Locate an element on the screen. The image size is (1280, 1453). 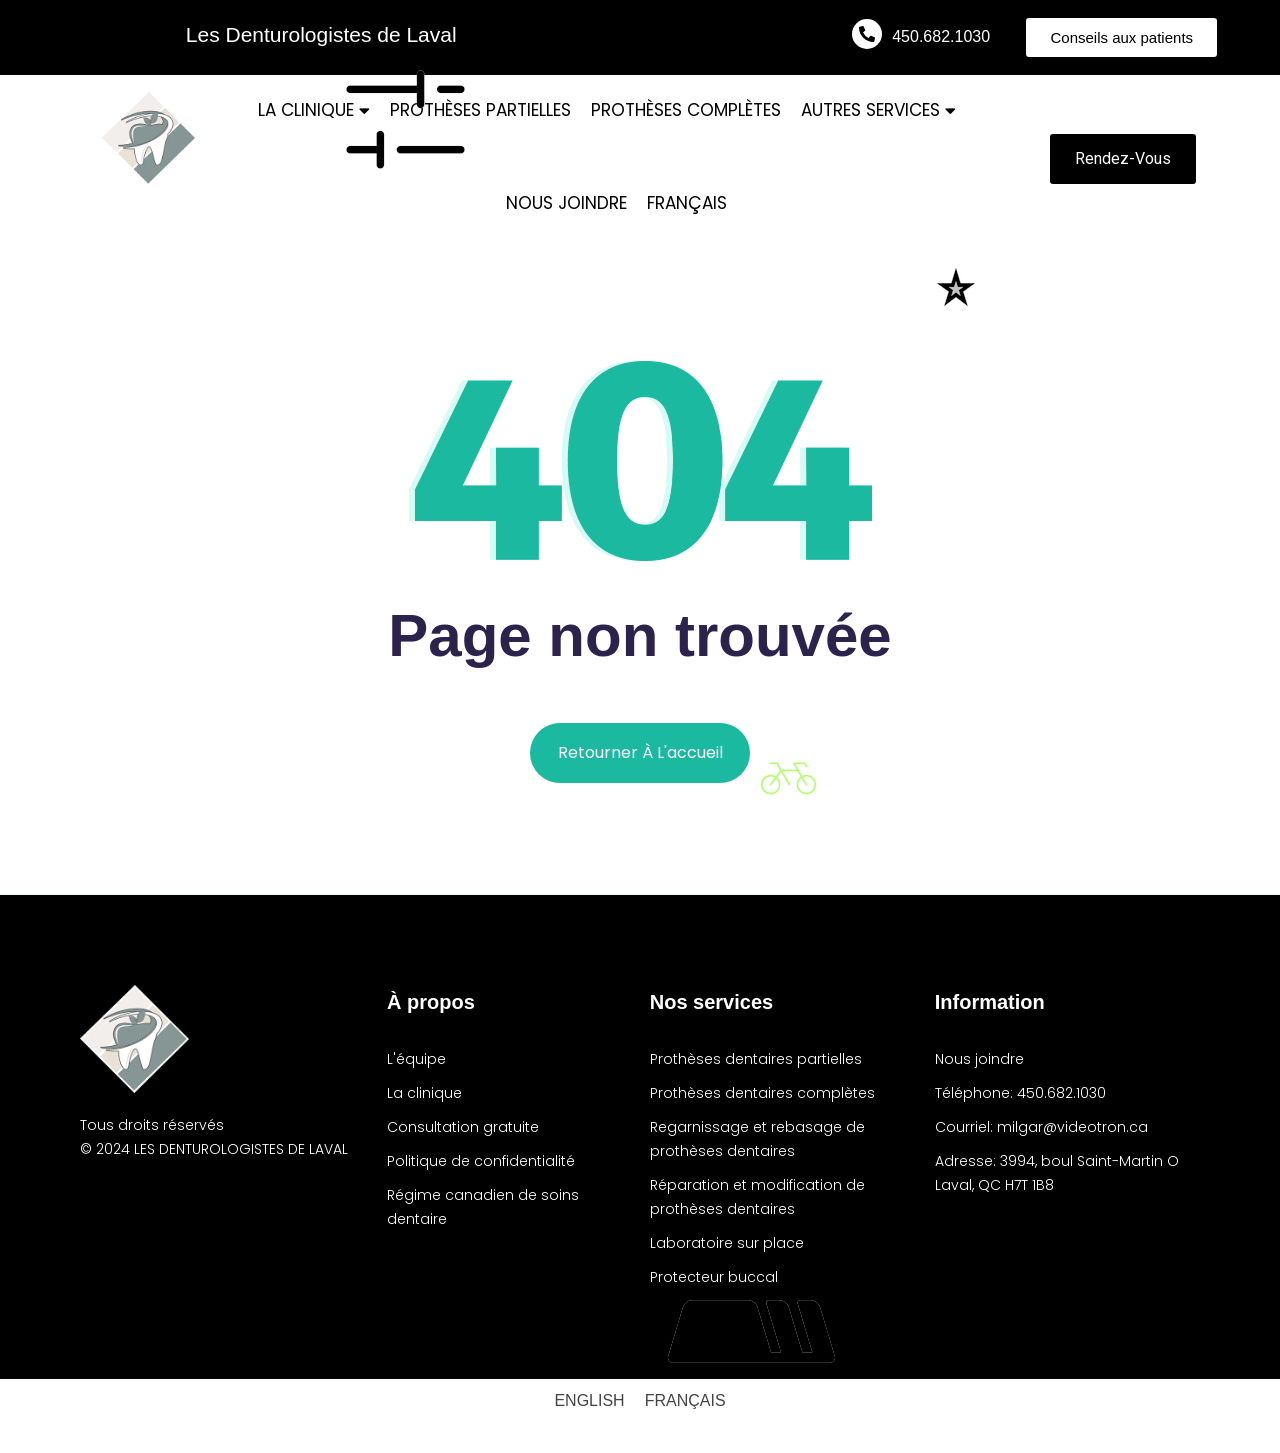
rate or review an item is located at coordinates (956, 287).